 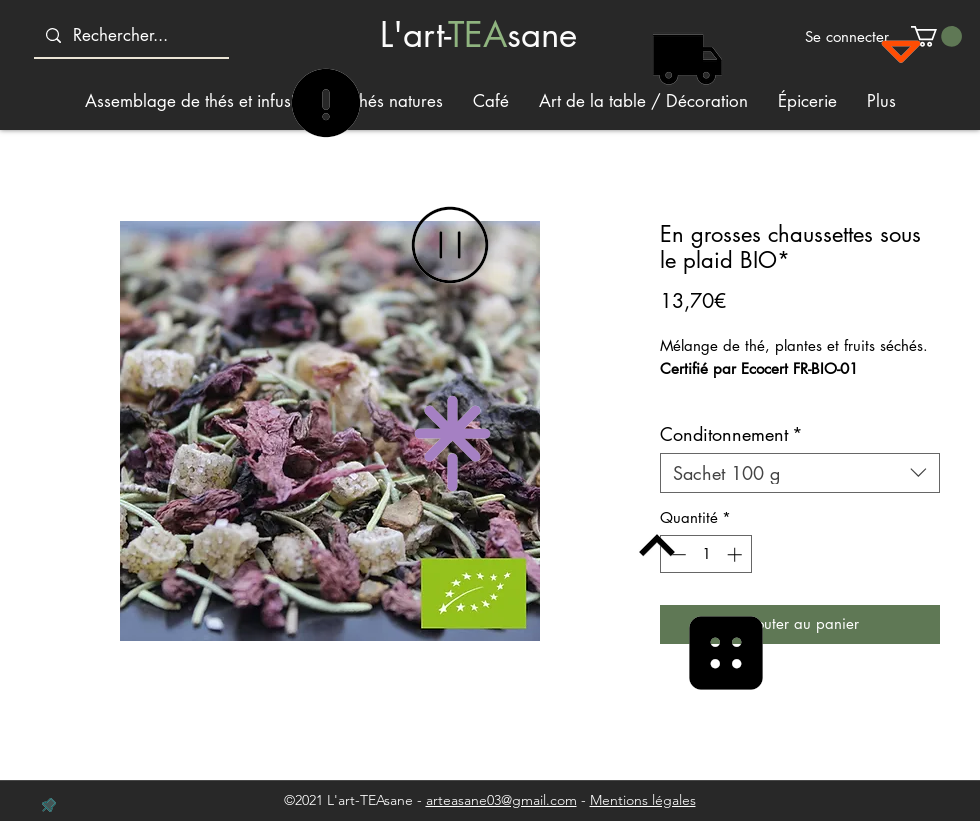 What do you see at coordinates (48, 805) in the screenshot?
I see `pin an item to keep it visible` at bounding box center [48, 805].